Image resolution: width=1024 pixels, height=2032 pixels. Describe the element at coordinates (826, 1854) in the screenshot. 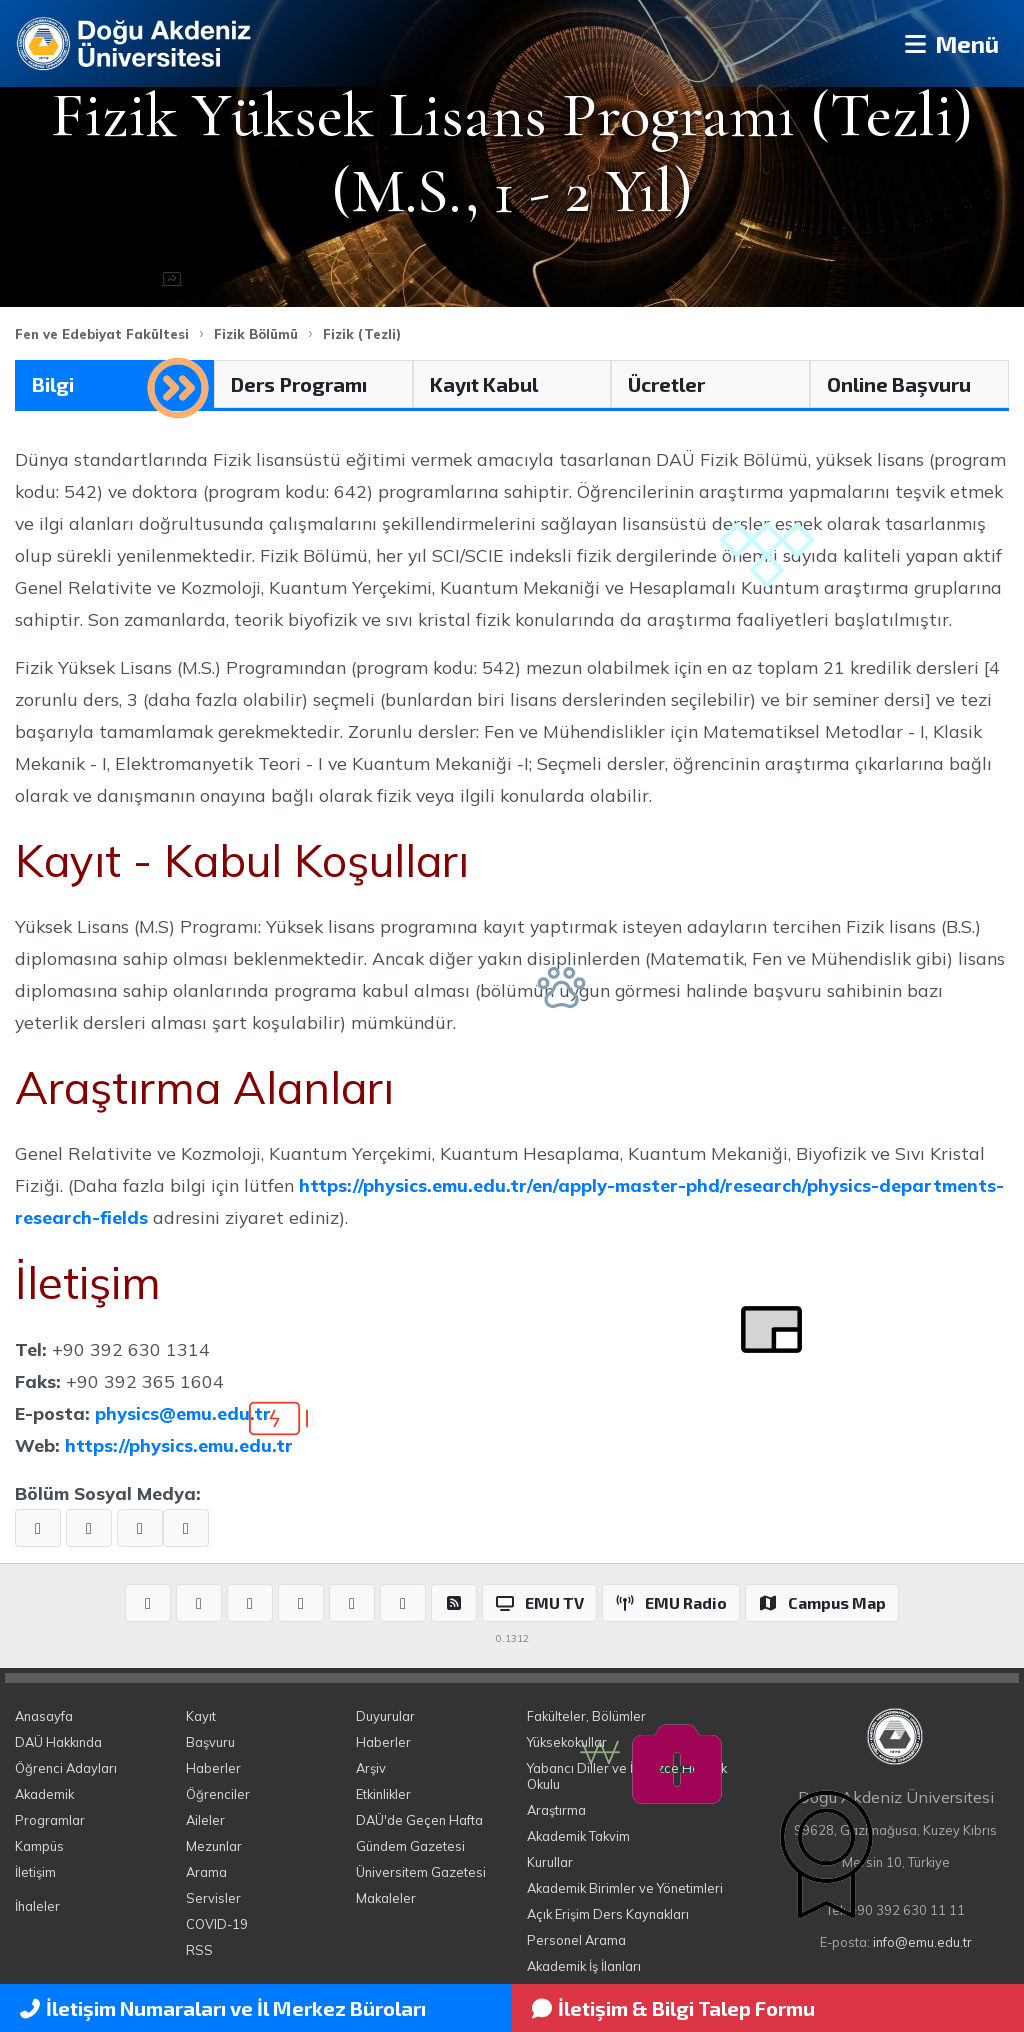

I see `view achievements or awards` at that location.